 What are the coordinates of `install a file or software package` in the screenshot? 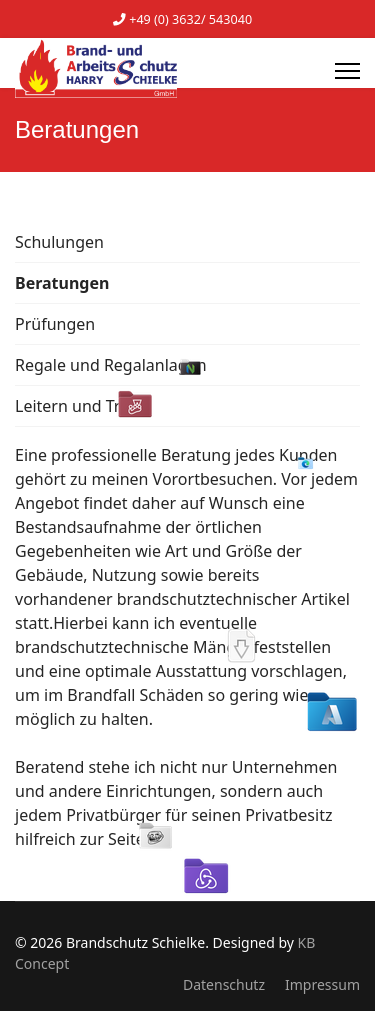 It's located at (241, 645).